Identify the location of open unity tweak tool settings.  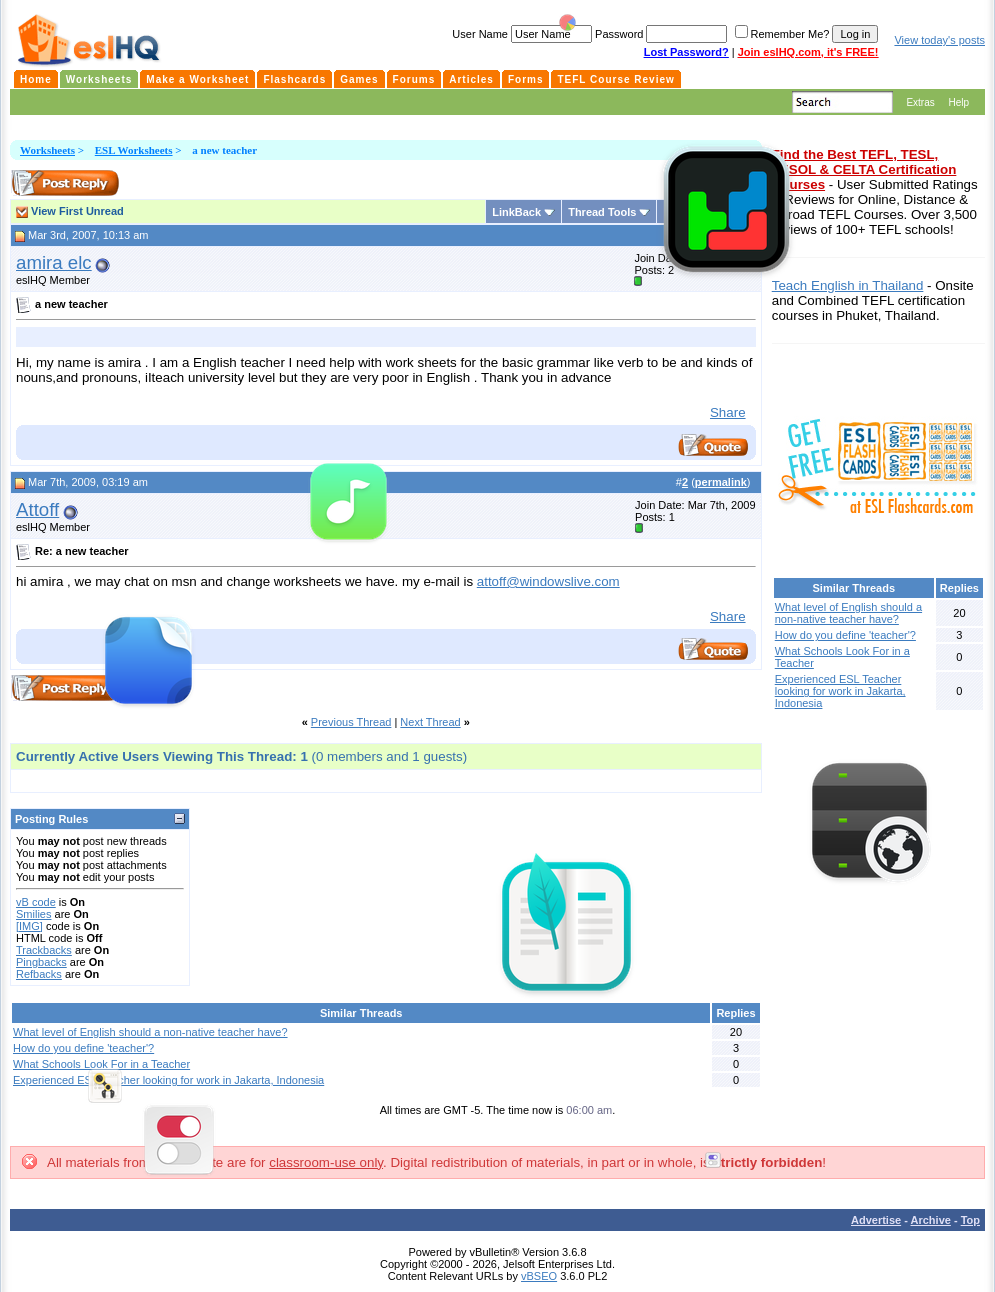
(179, 1140).